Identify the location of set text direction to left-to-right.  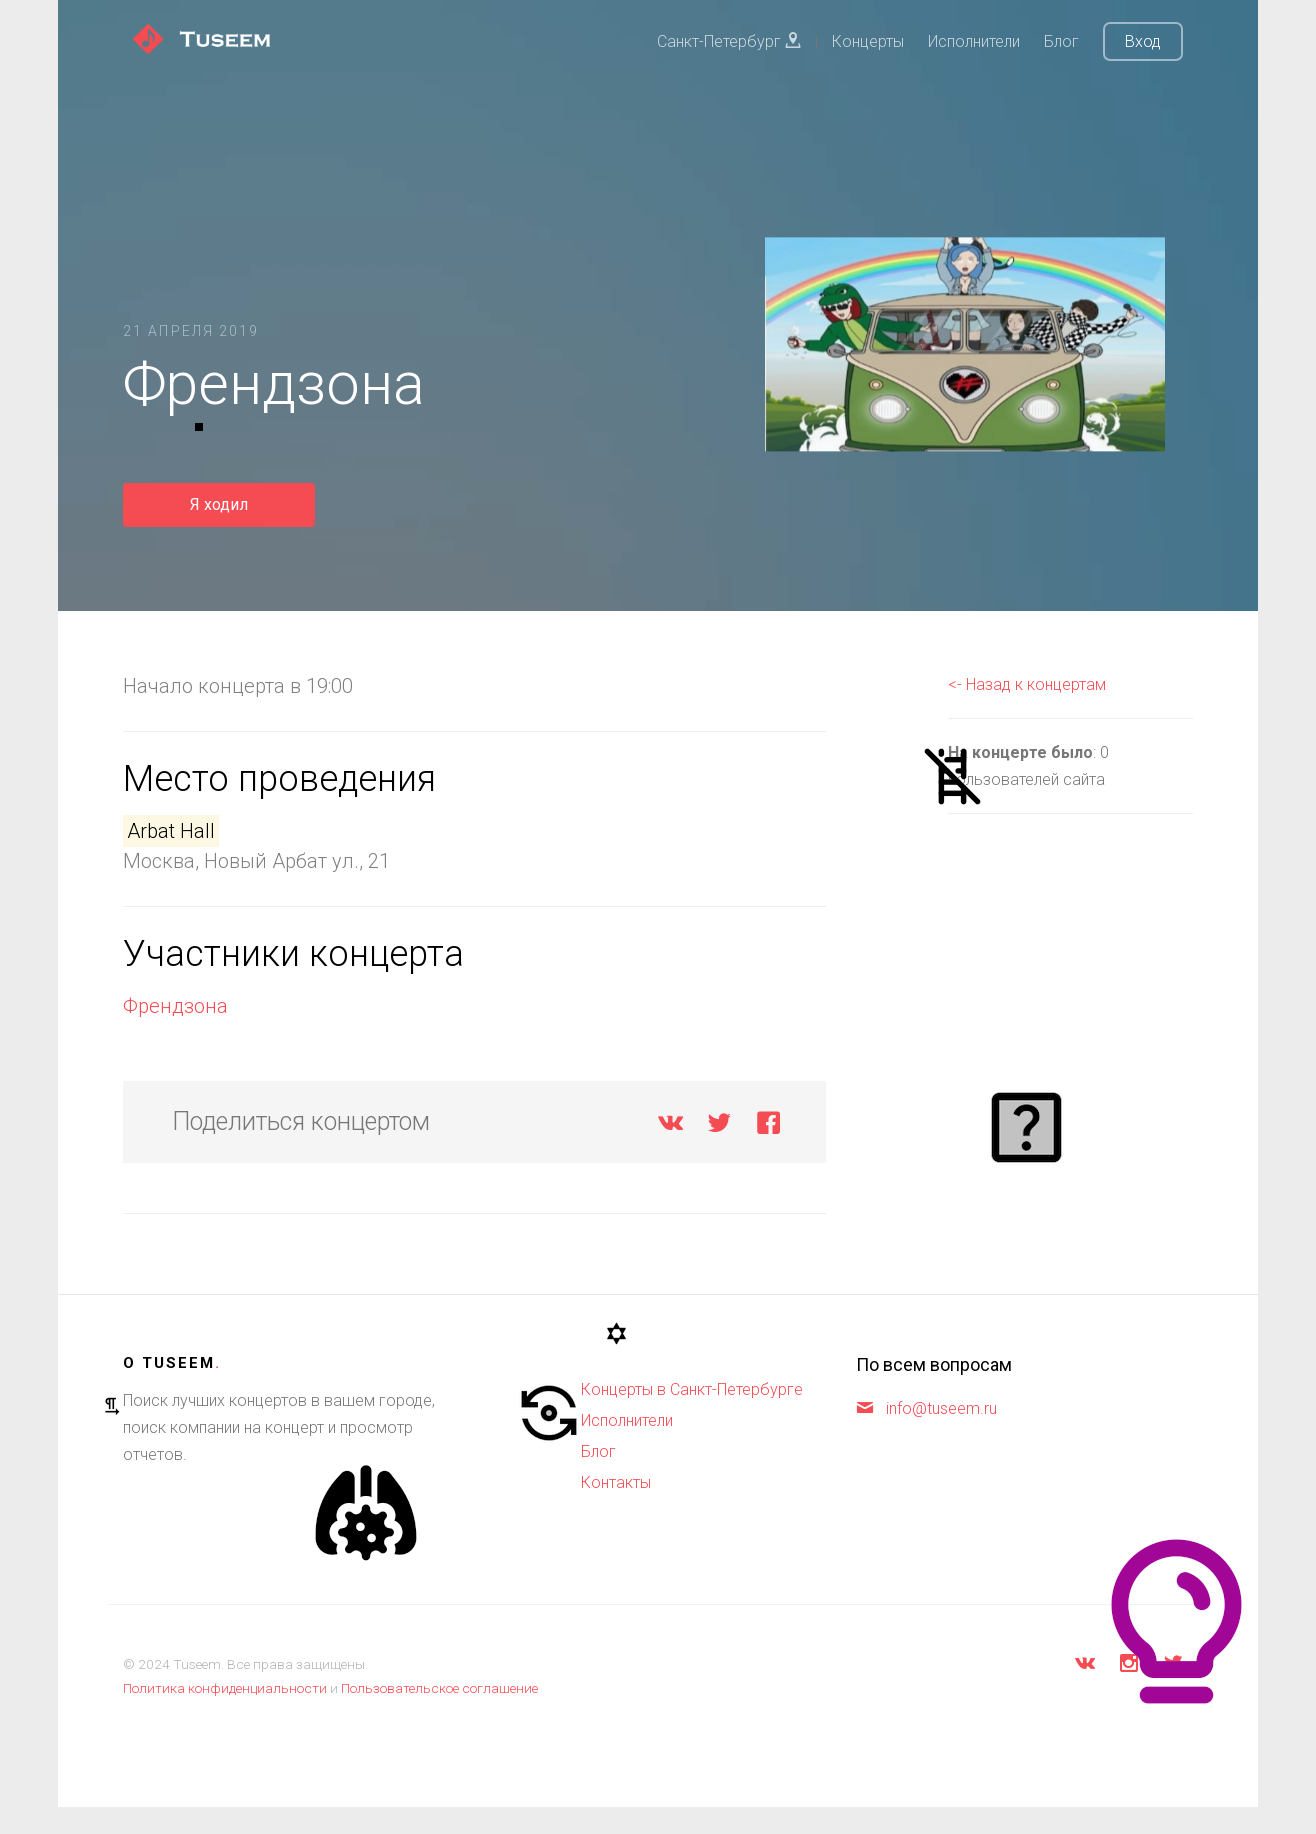
(111, 1406).